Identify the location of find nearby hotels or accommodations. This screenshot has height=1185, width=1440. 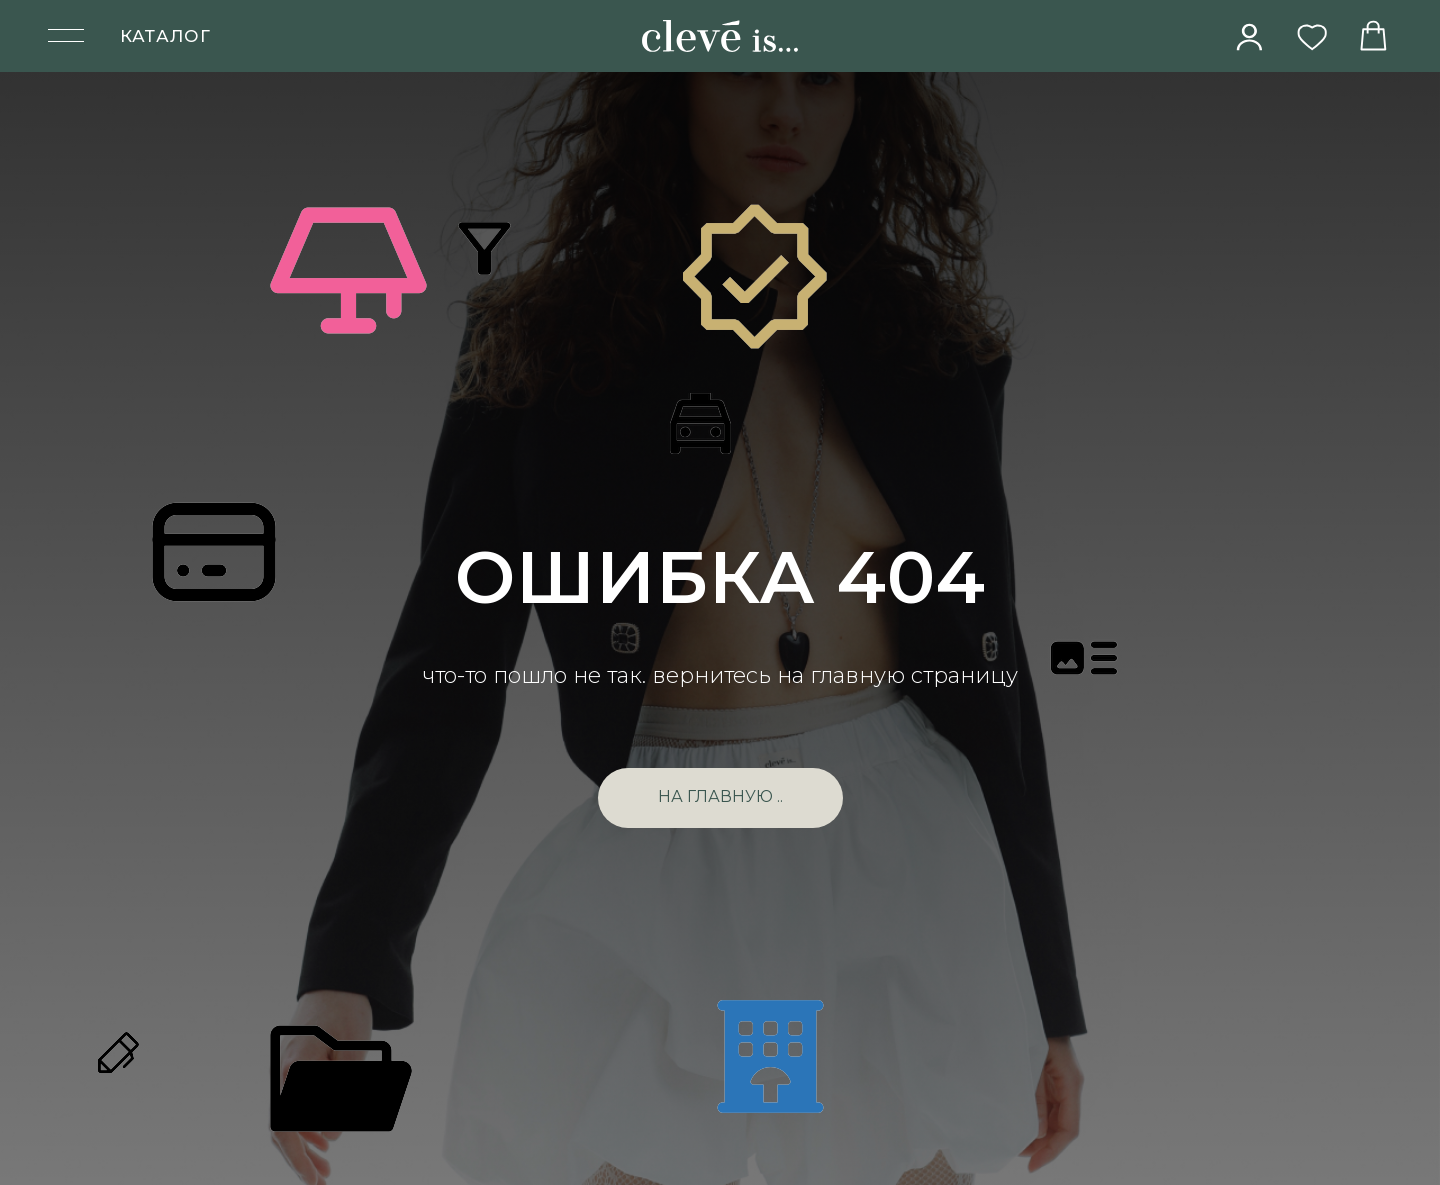
(770, 1056).